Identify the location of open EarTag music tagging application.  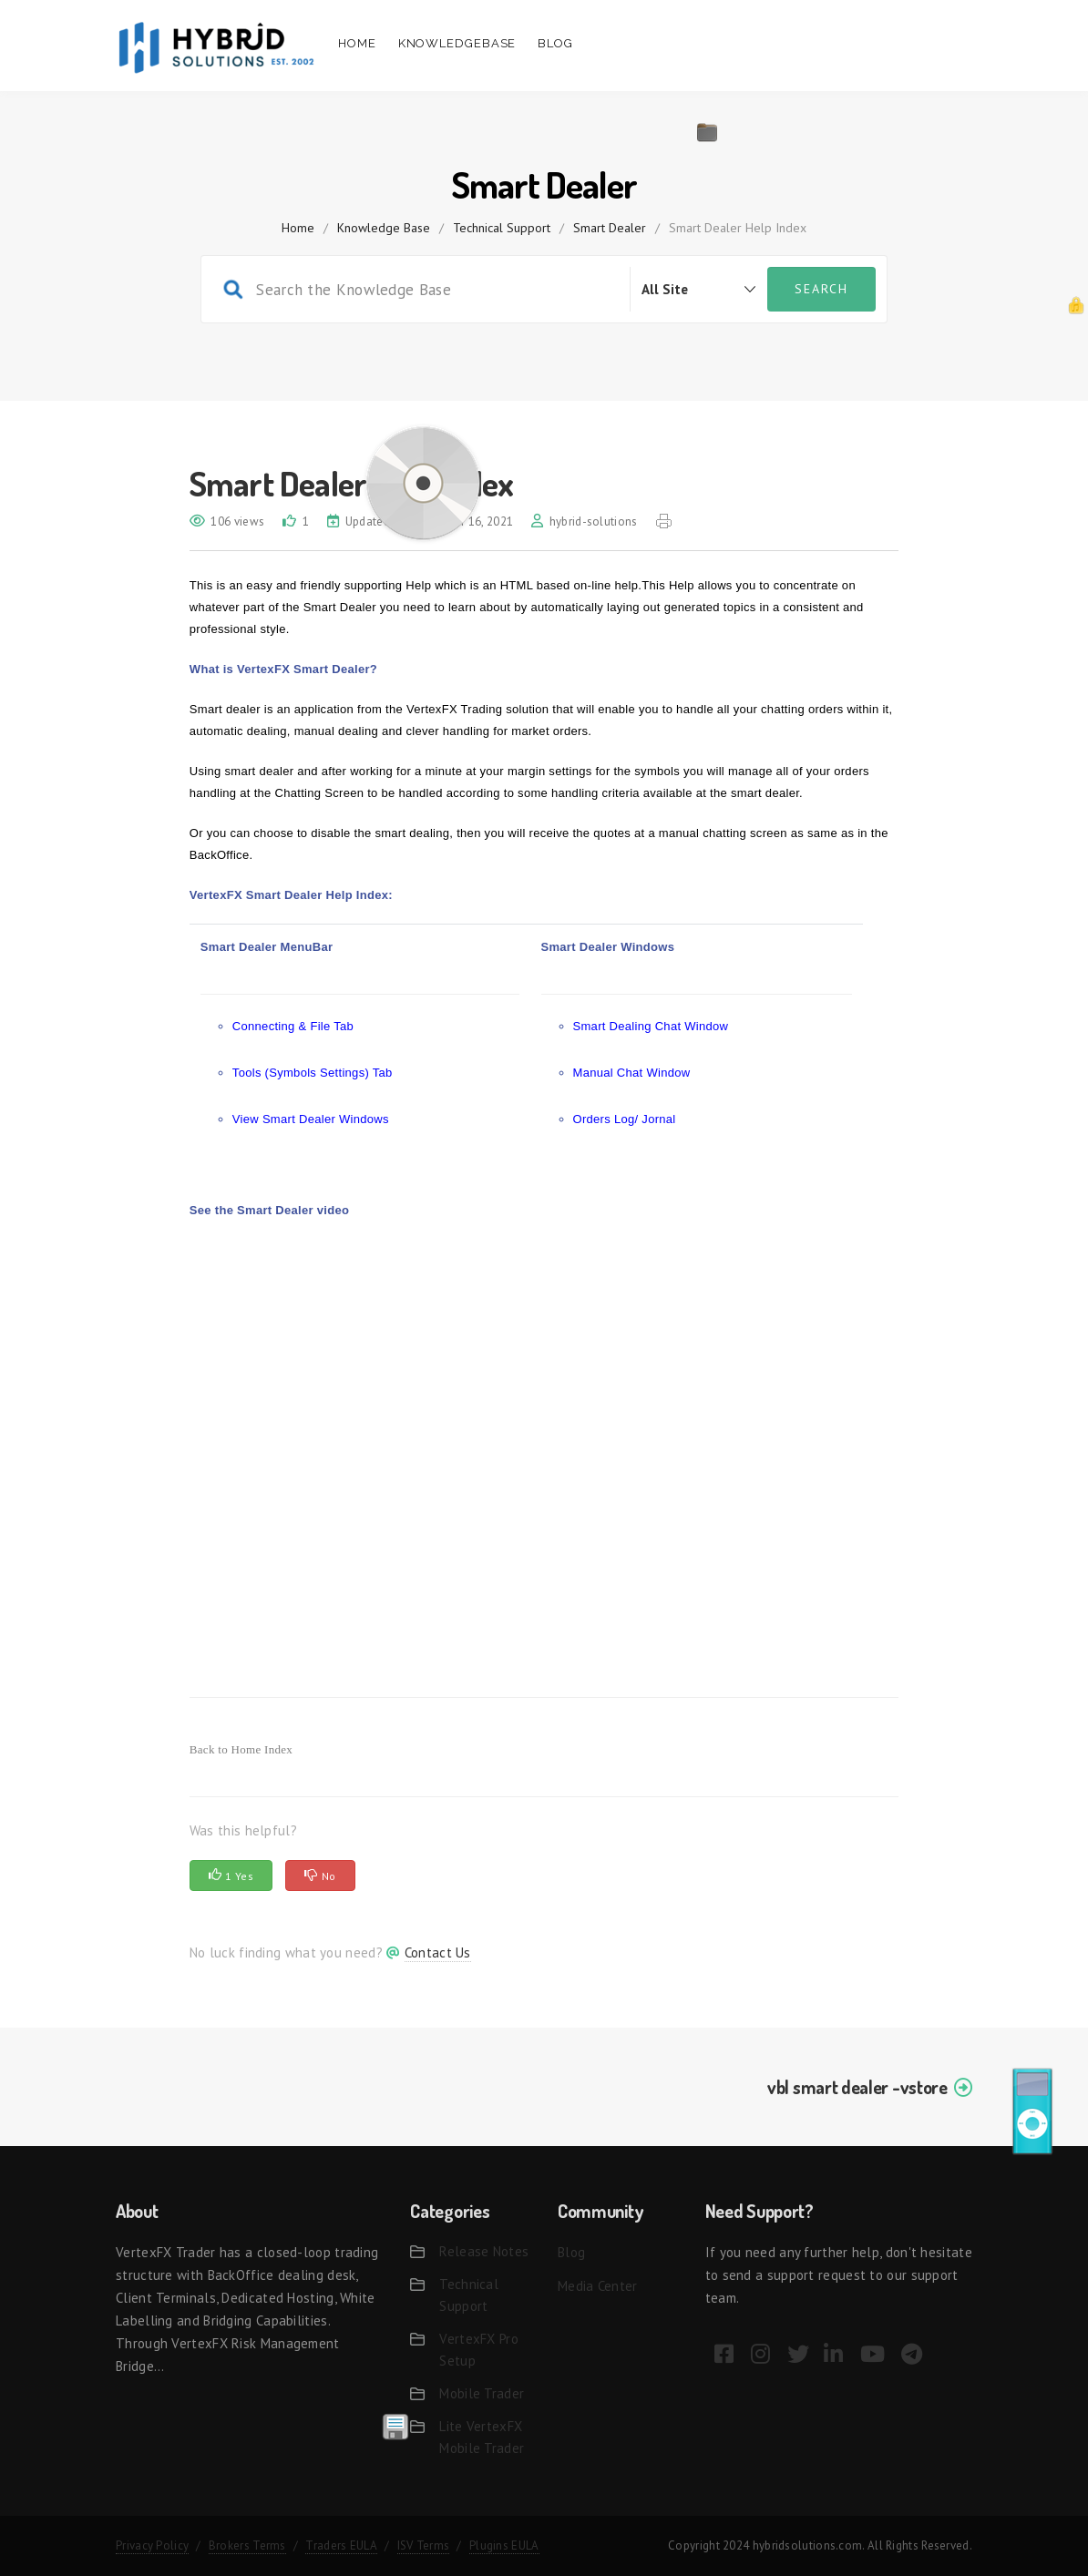
(1076, 305).